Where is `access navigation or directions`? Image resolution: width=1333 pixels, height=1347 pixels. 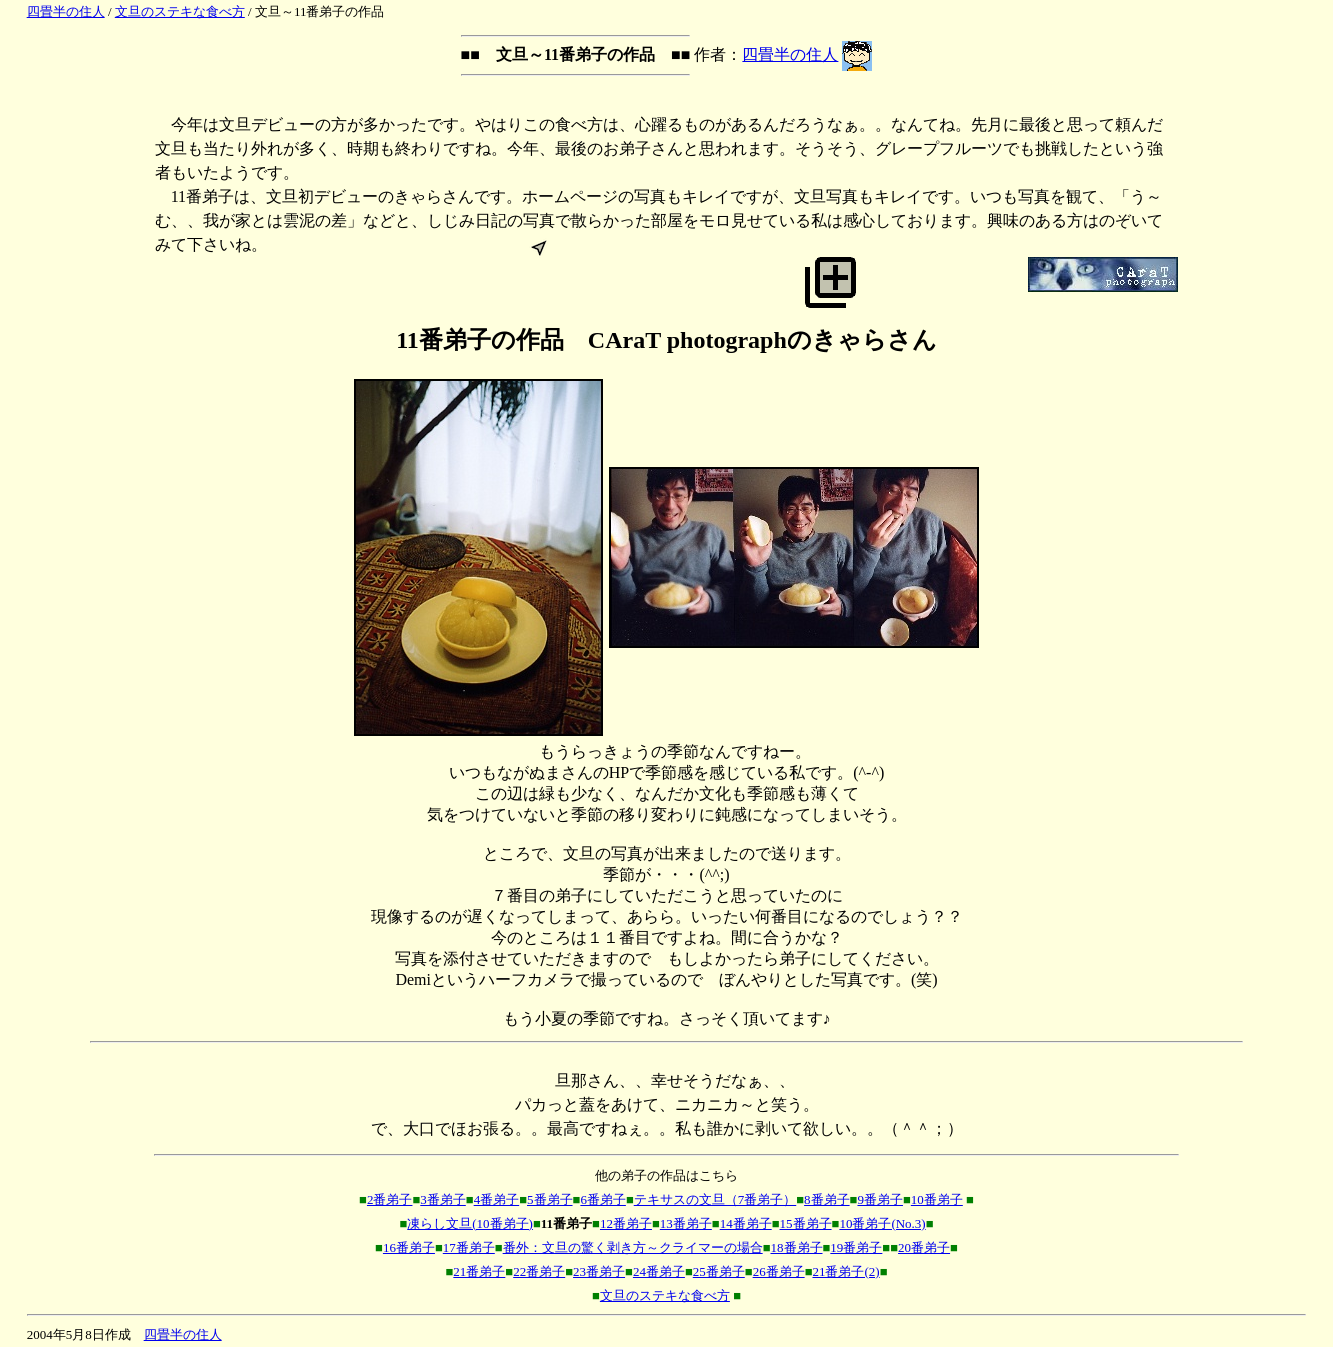
access navigation or directions is located at coordinates (539, 248).